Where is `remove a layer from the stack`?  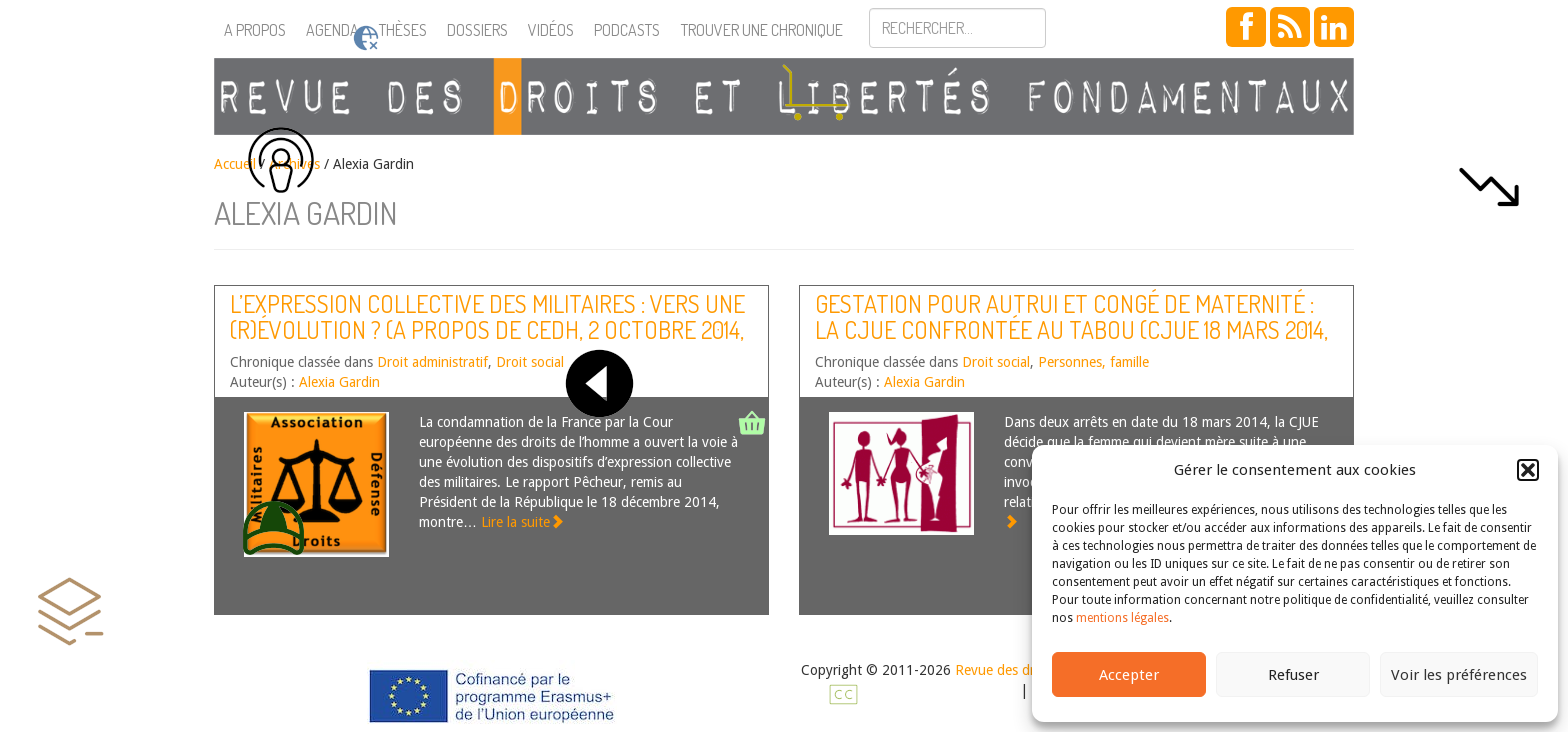
remove a layer from the stack is located at coordinates (69, 611).